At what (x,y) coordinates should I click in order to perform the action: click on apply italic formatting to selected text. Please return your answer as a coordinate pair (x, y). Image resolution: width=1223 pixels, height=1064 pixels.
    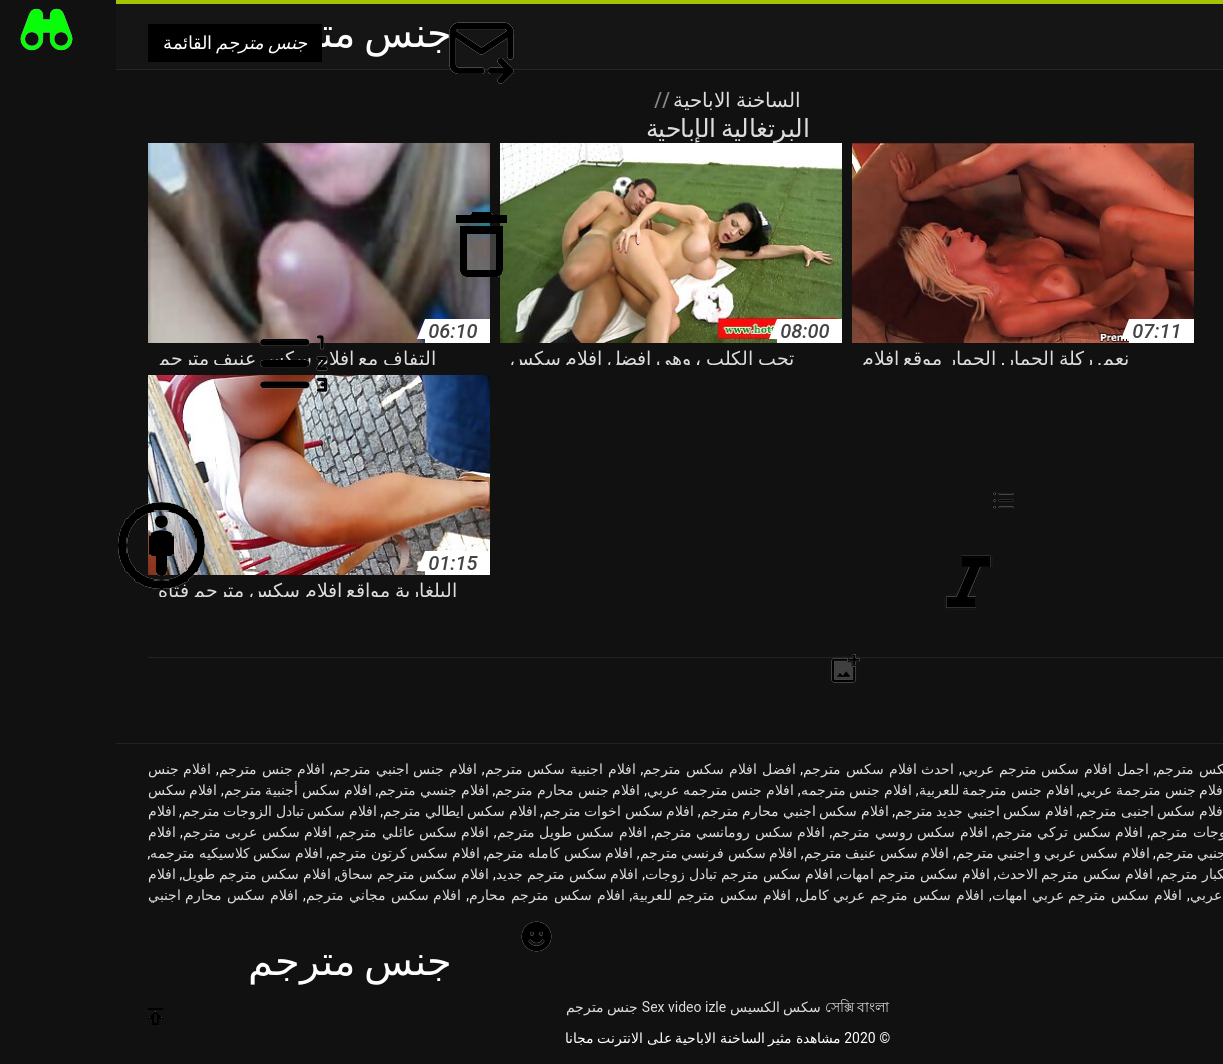
    Looking at the image, I should click on (968, 585).